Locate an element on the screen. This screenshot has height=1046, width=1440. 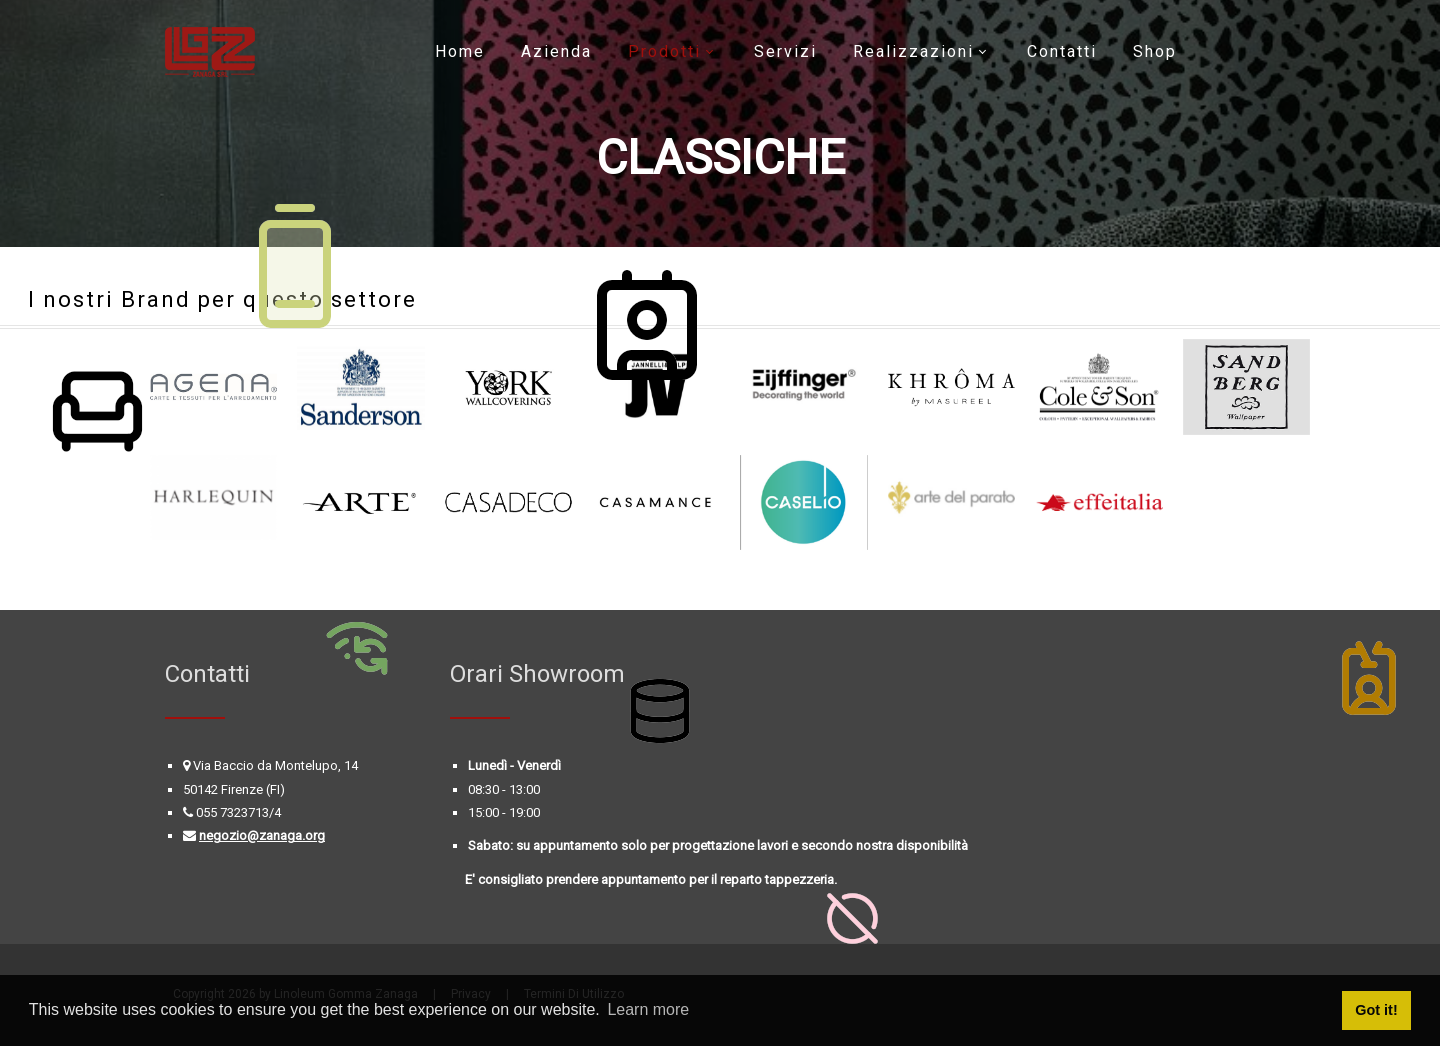
access database management is located at coordinates (660, 711).